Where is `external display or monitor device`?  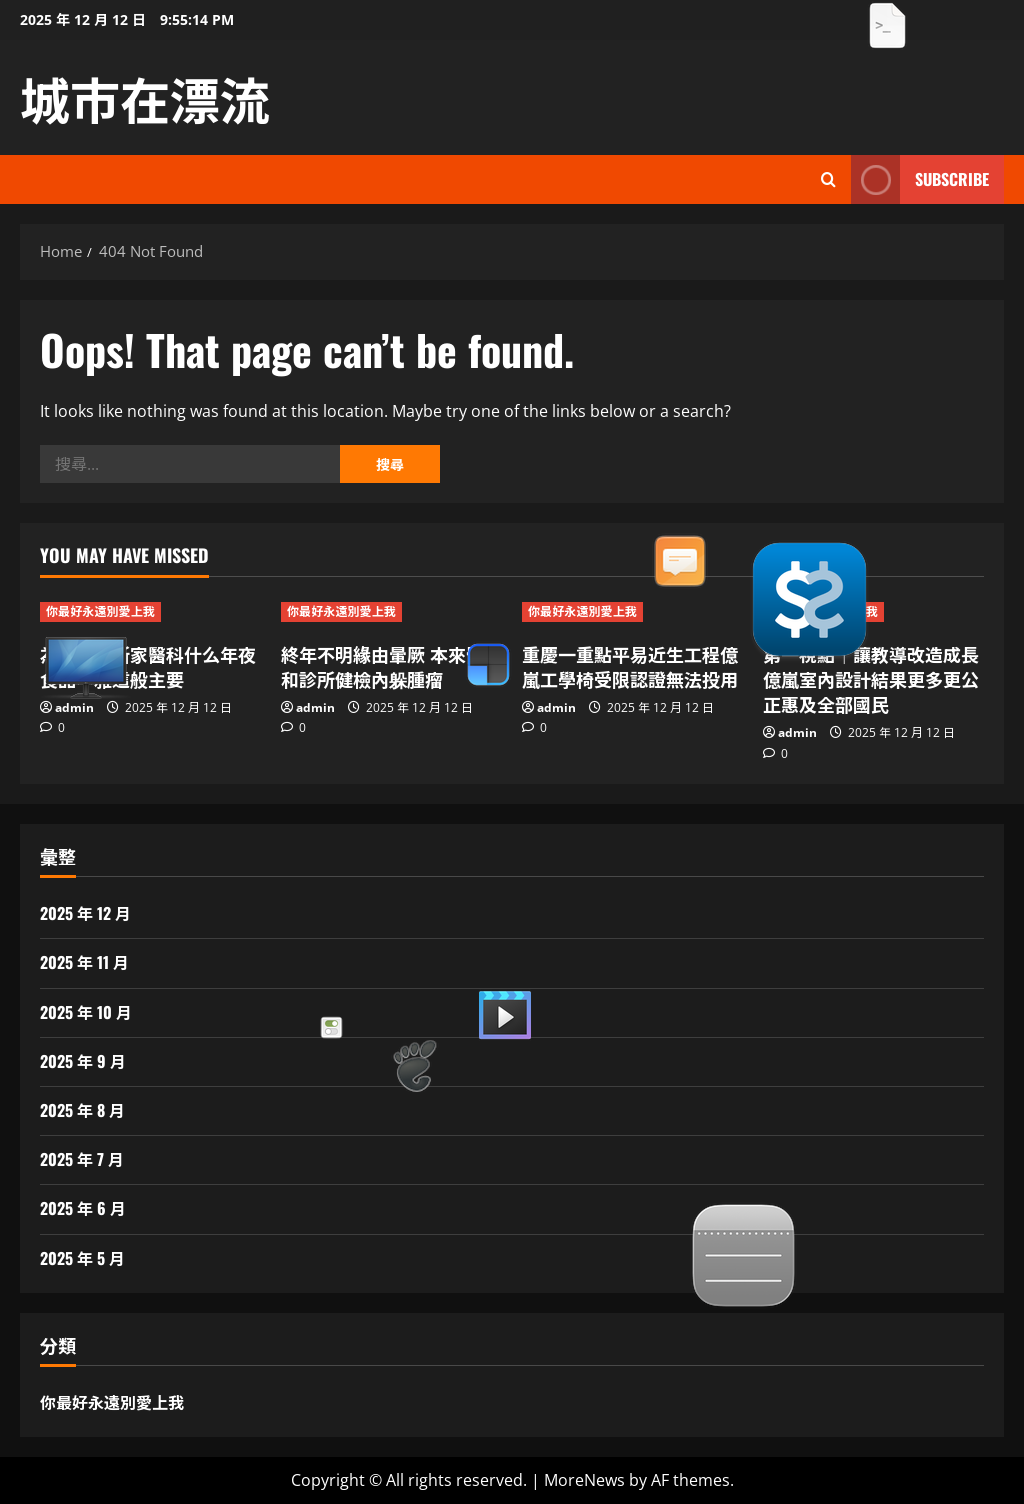
external display or monitor device is located at coordinates (86, 651).